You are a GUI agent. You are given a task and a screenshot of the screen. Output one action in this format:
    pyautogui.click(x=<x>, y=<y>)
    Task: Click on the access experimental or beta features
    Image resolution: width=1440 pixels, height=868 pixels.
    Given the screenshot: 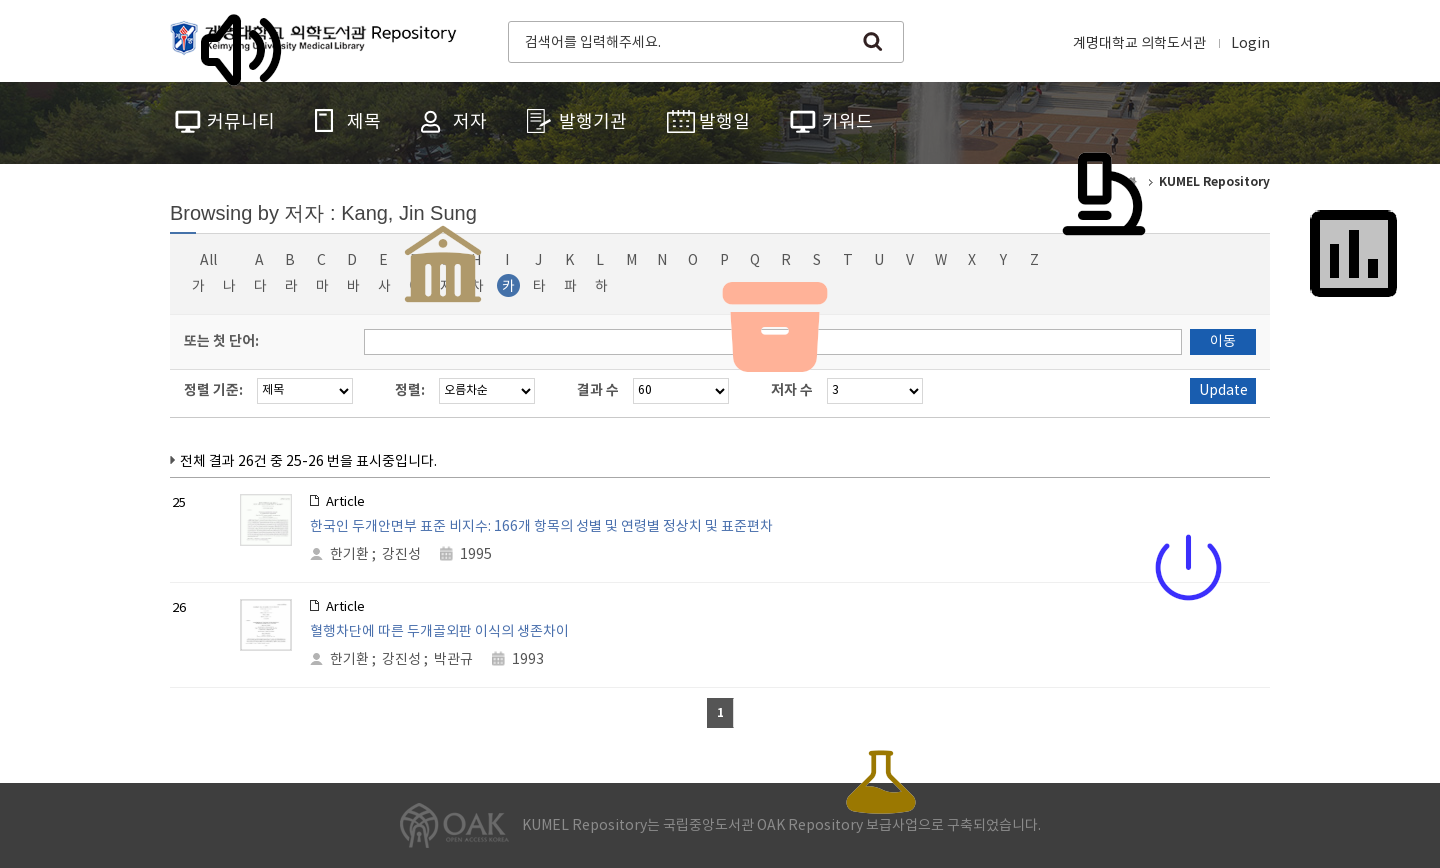 What is the action you would take?
    pyautogui.click(x=881, y=782)
    